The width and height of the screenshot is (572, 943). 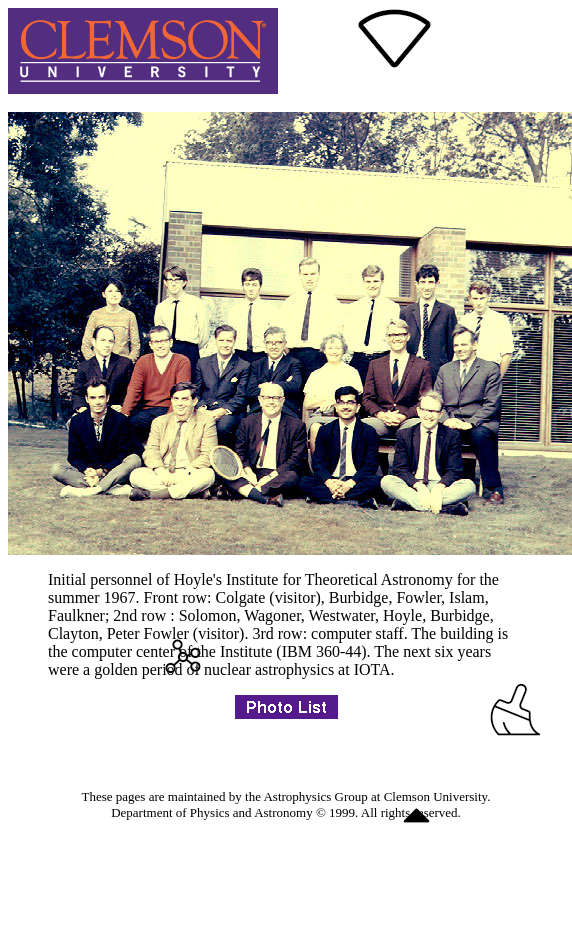 I want to click on view network connections or relationships, so click(x=183, y=657).